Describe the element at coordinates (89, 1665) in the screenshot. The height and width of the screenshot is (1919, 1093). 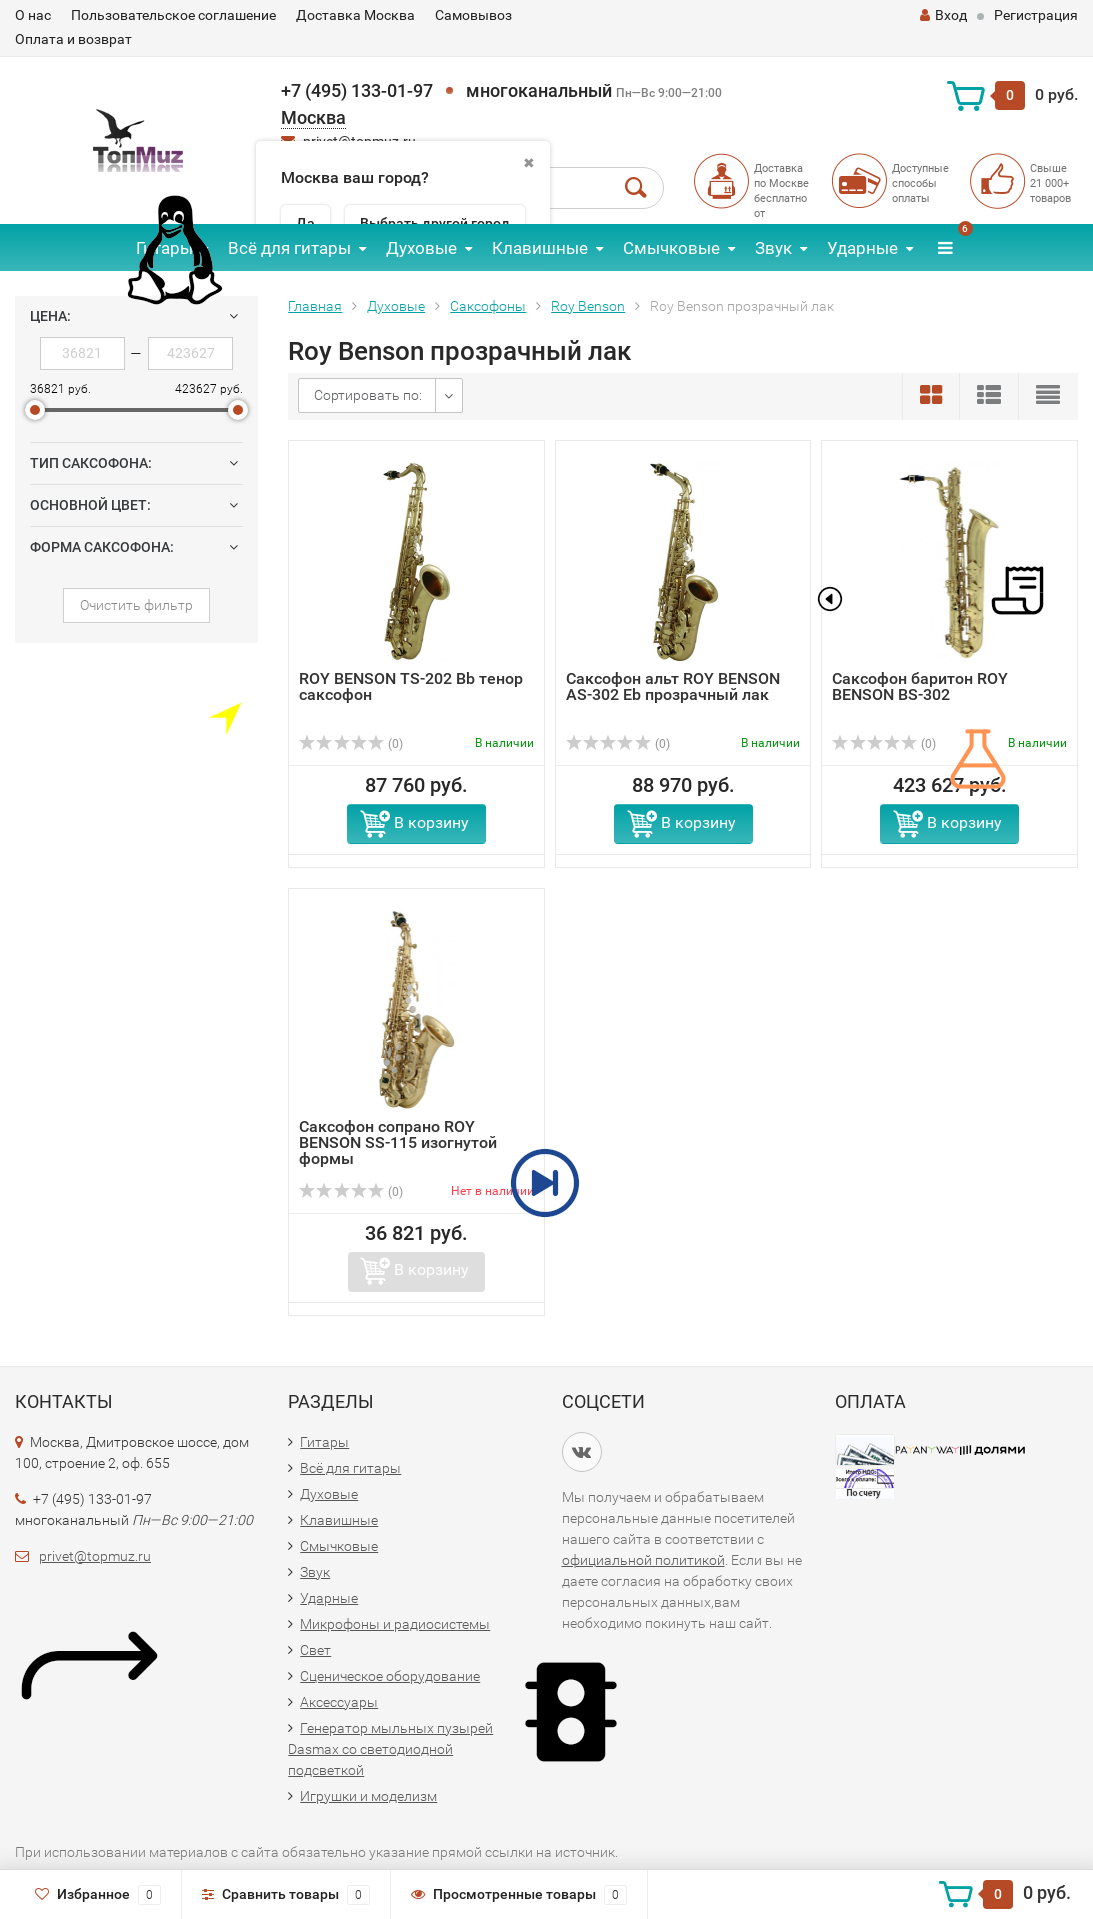
I see `forward or share this item` at that location.